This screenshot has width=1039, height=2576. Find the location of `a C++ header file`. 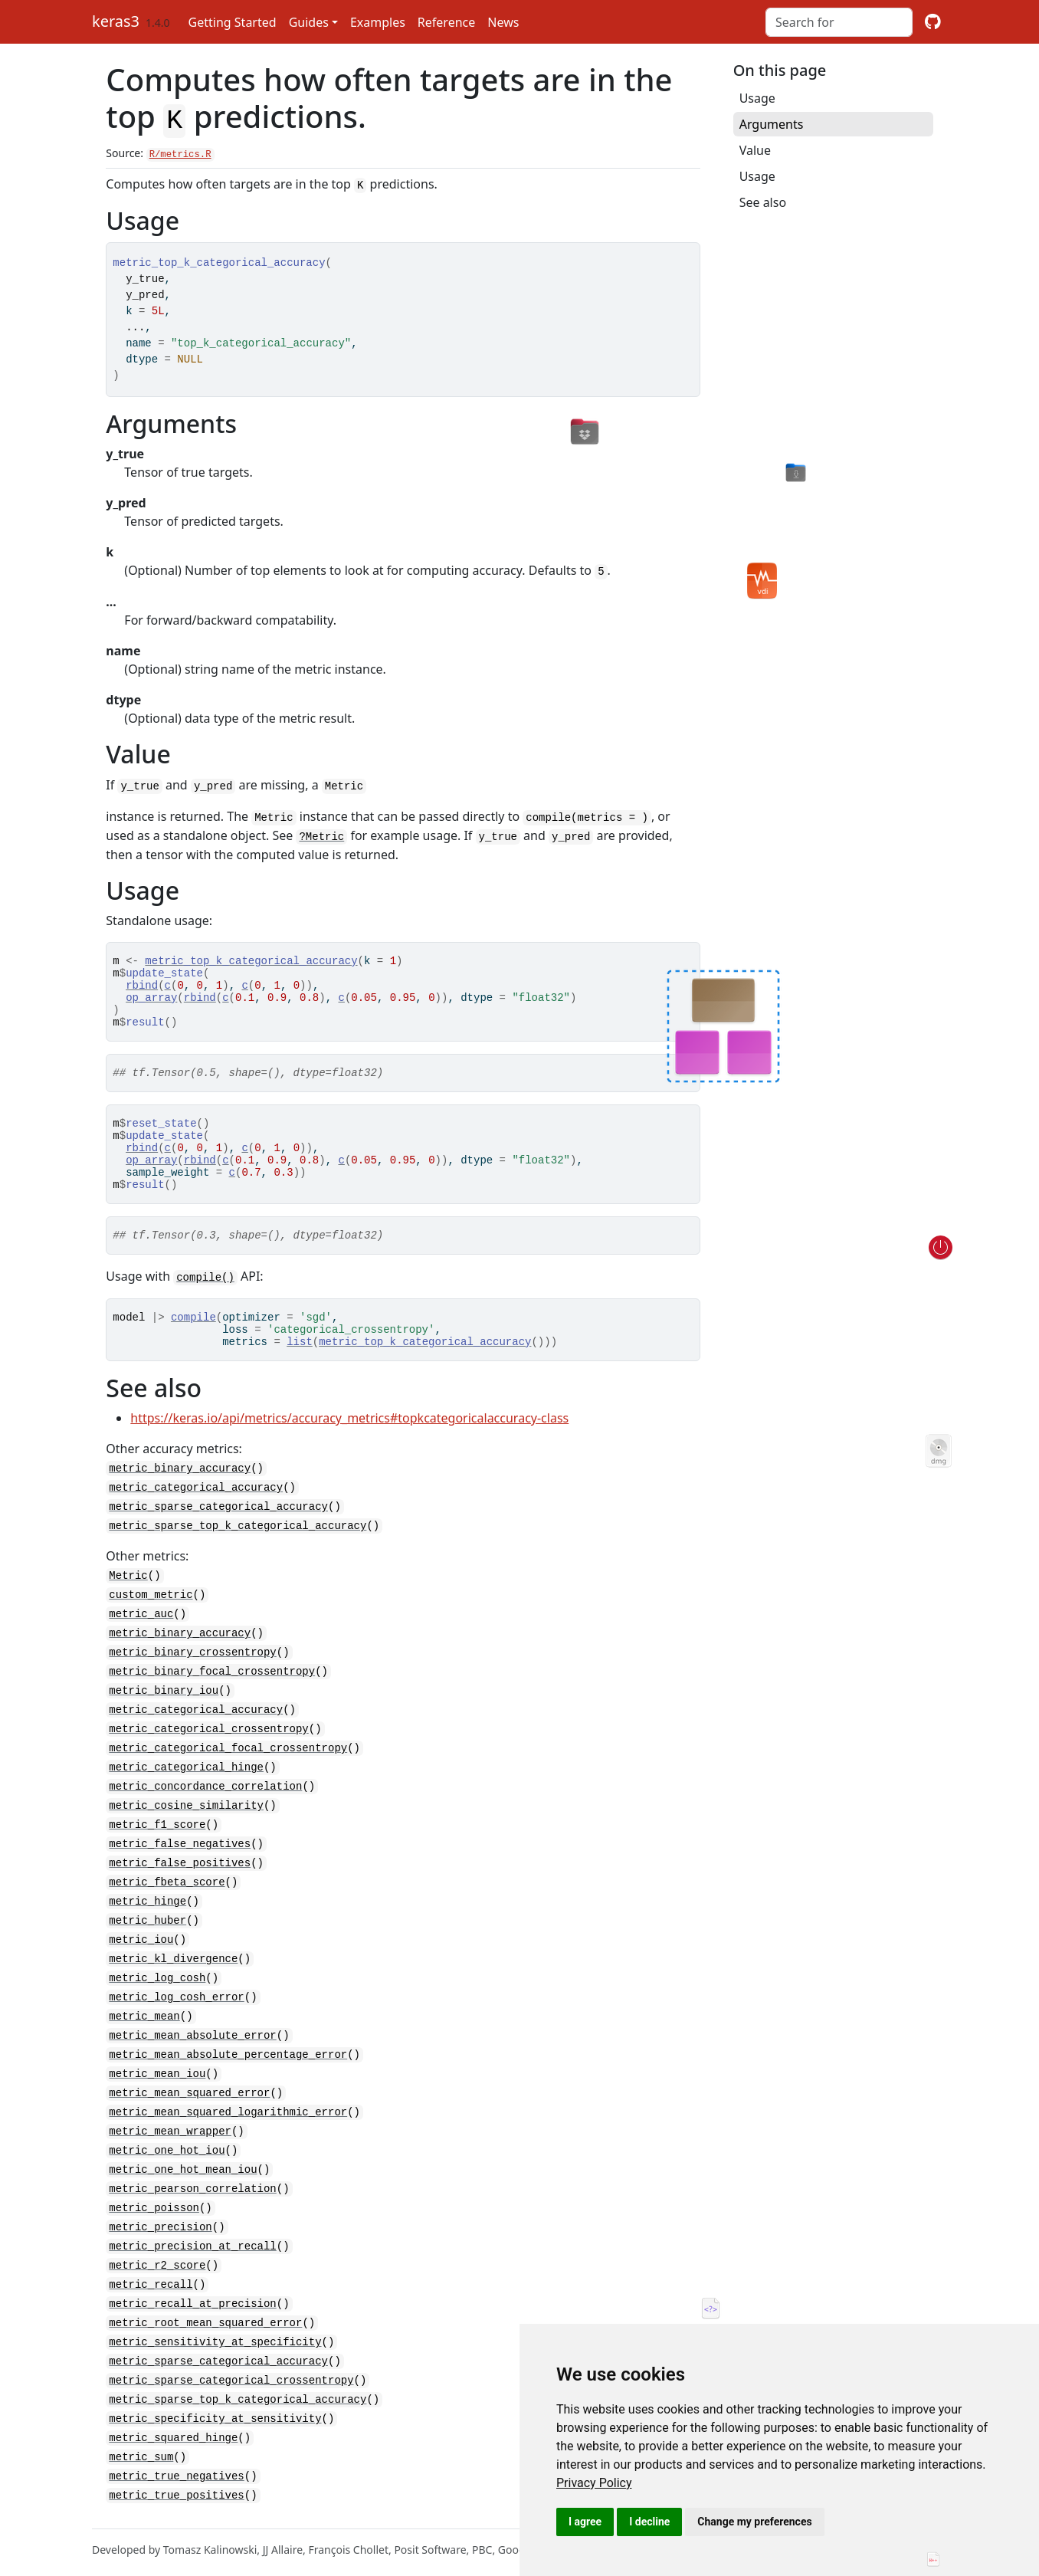

a C++ header file is located at coordinates (933, 2559).